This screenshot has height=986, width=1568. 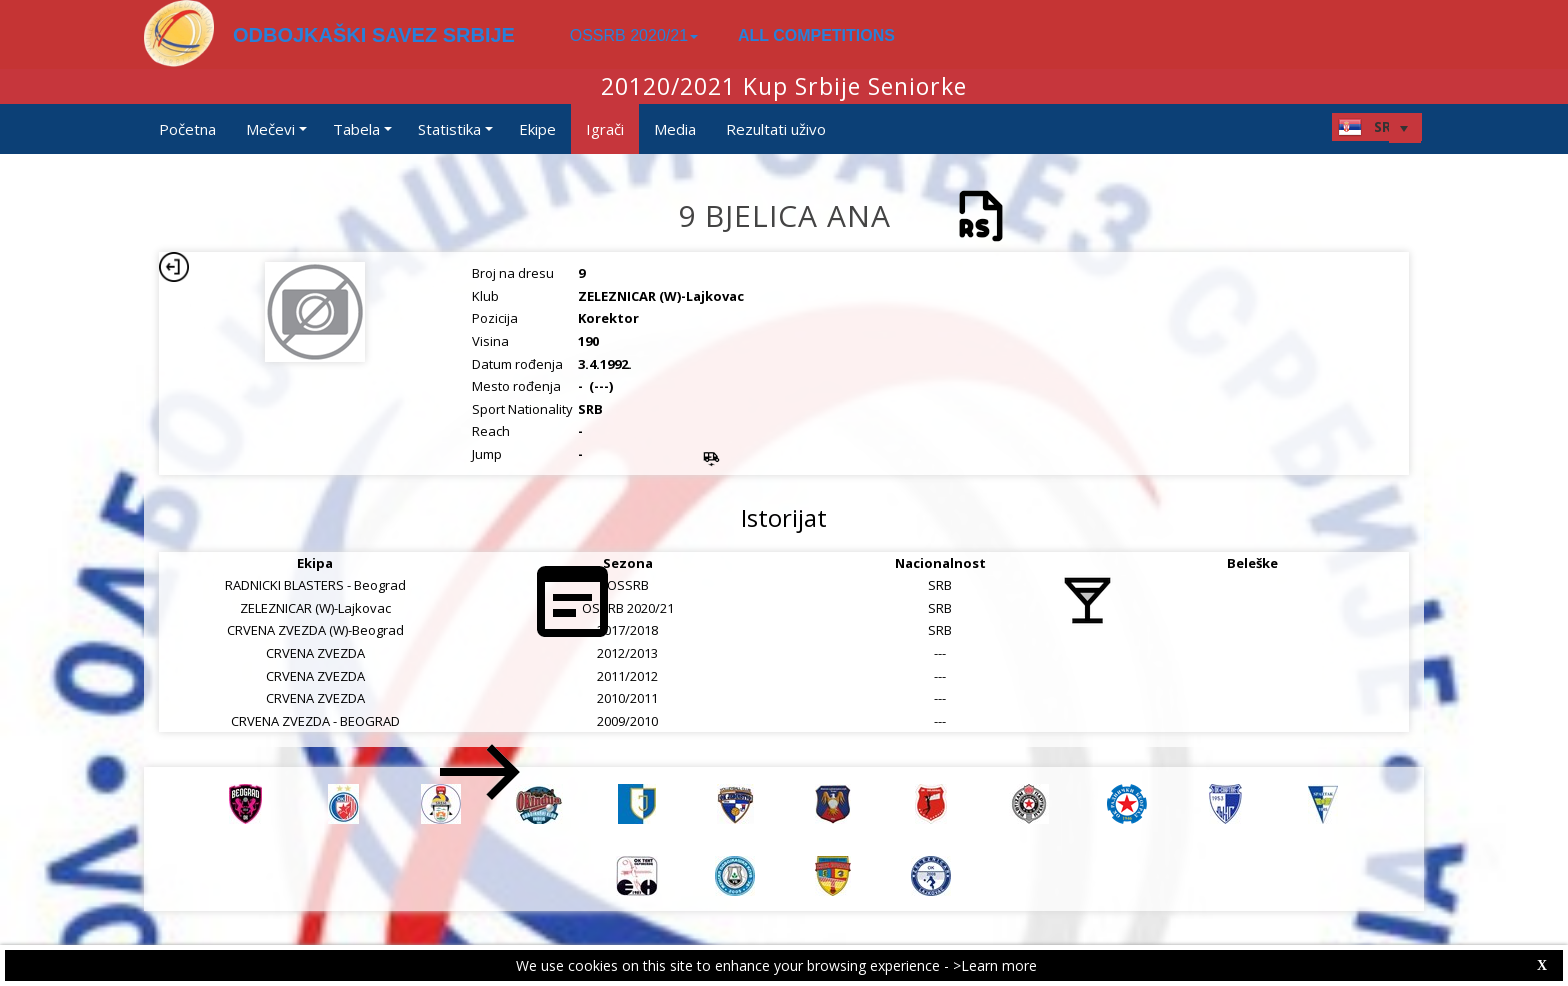 What do you see at coordinates (711, 458) in the screenshot?
I see `select electric rickshaw as transport option` at bounding box center [711, 458].